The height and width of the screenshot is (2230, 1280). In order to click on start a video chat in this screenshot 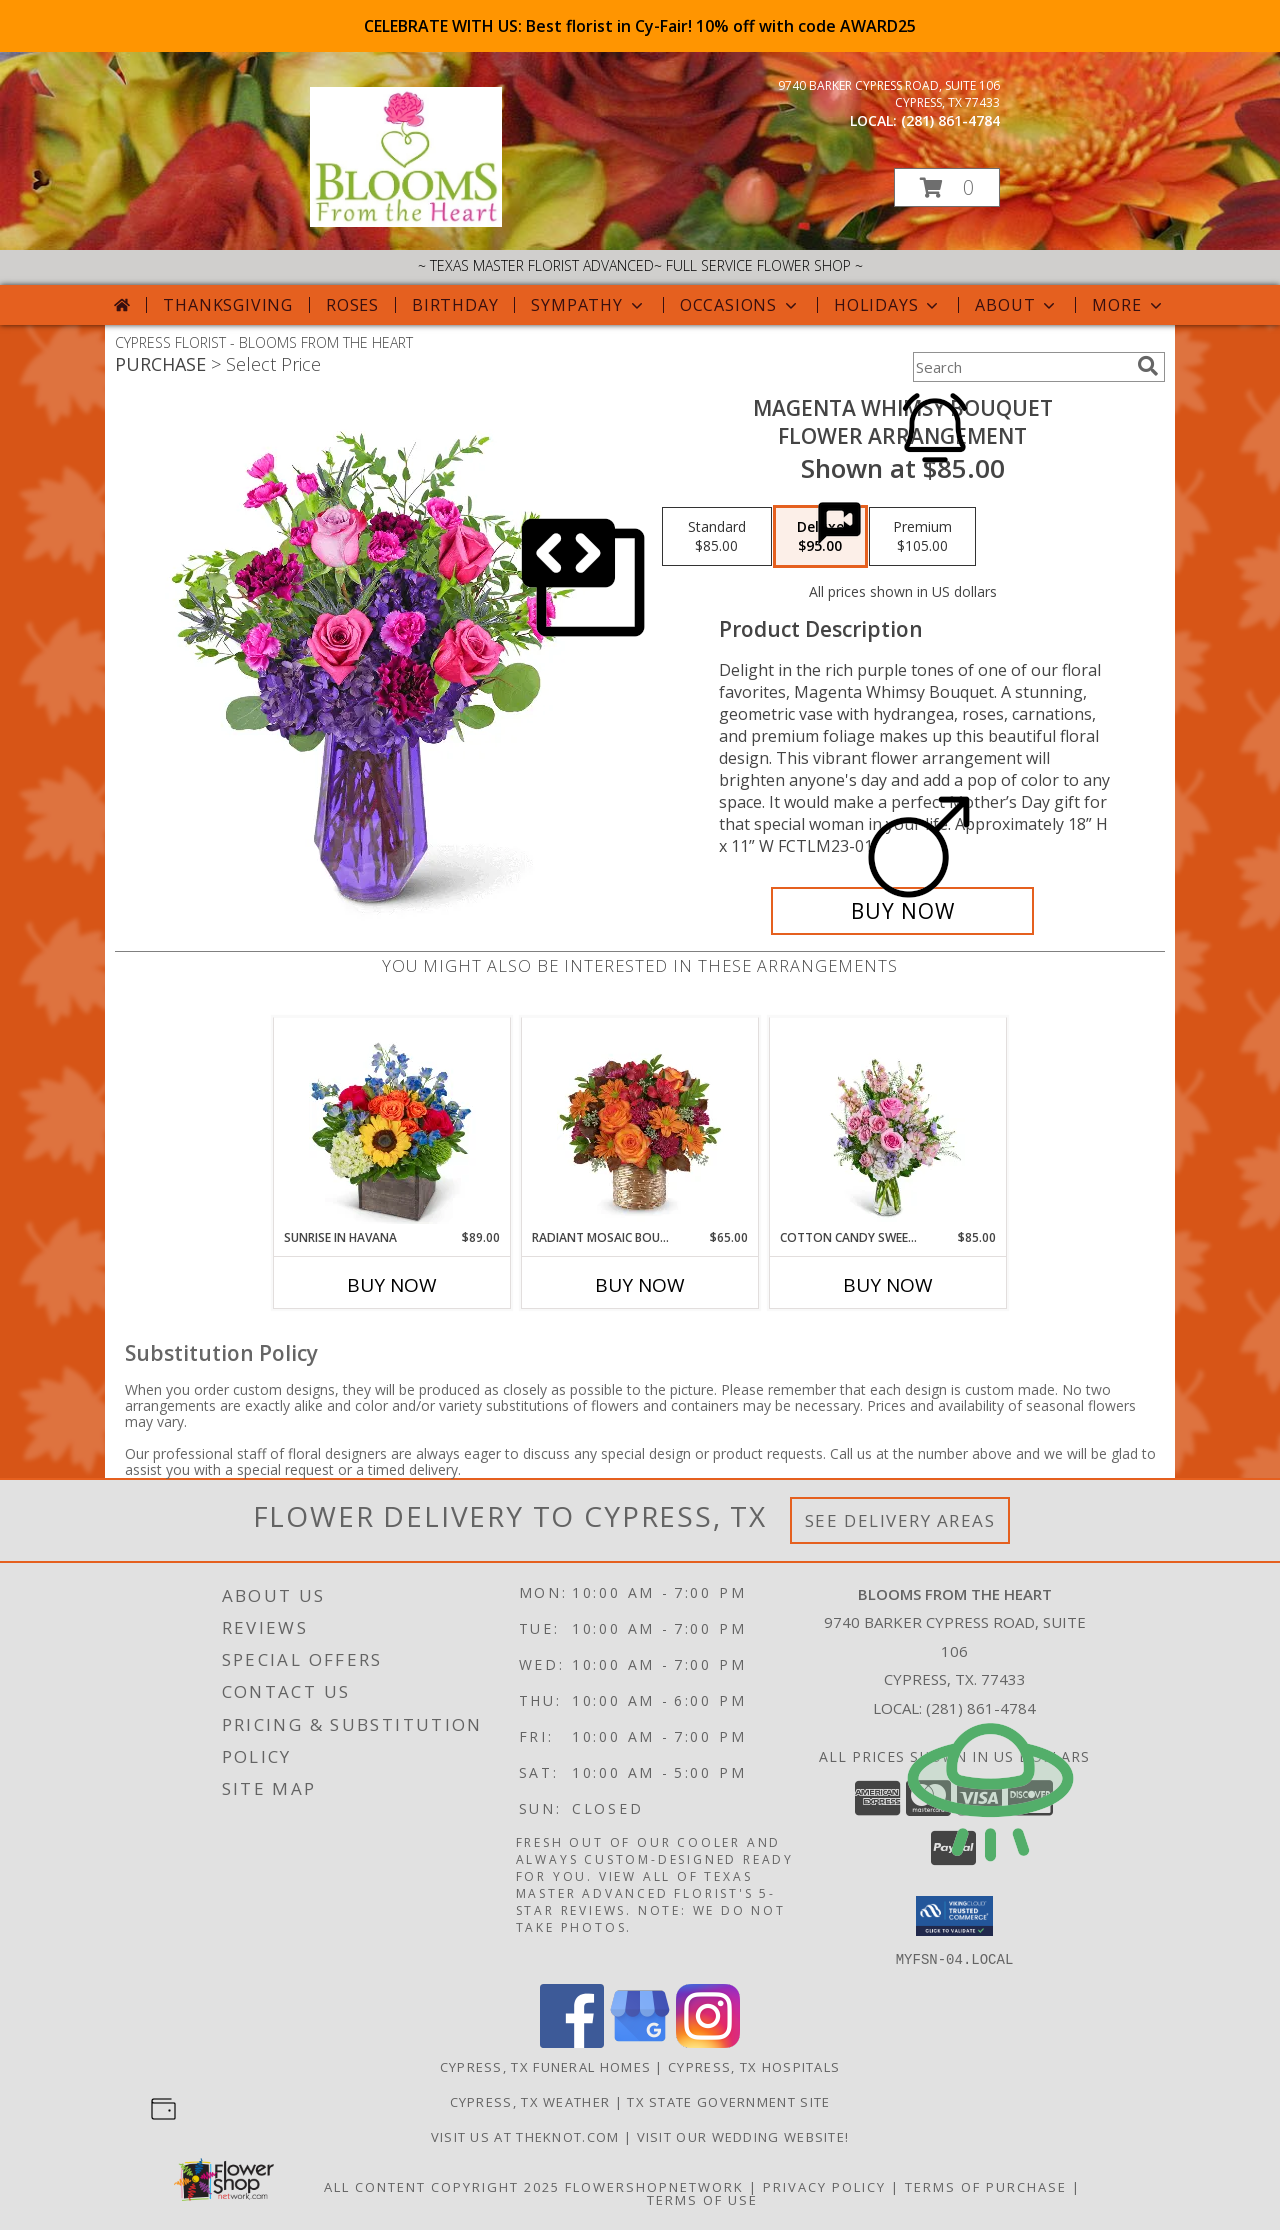, I will do `click(839, 523)`.